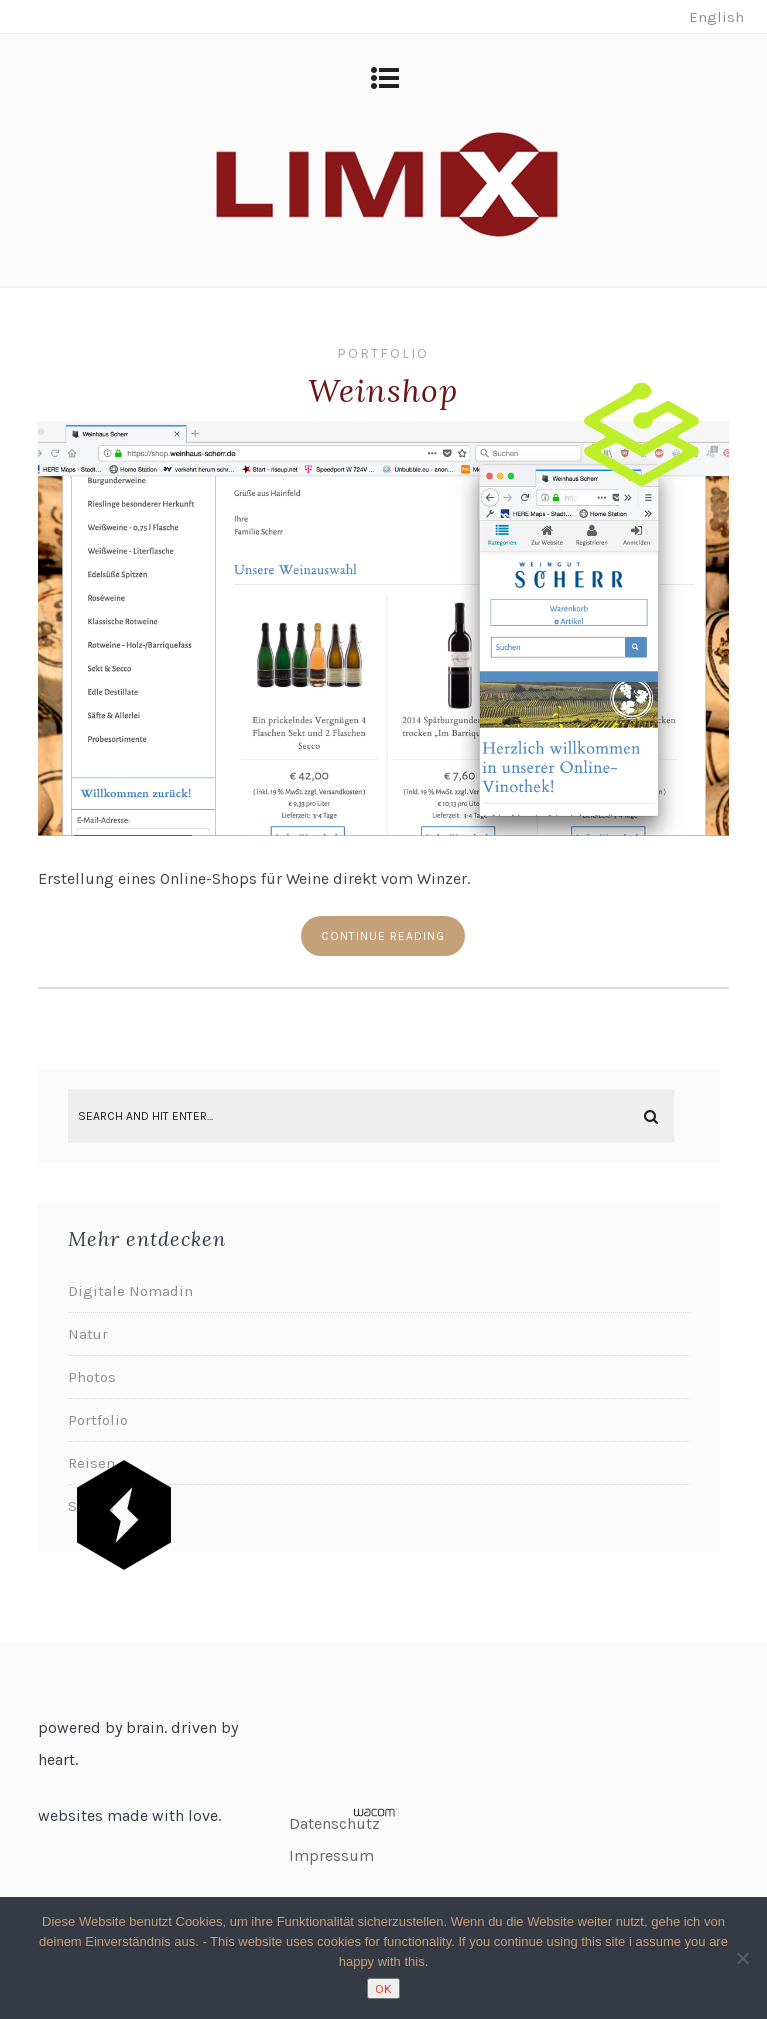 This screenshot has width=767, height=2019. I want to click on wacom brand logo, so click(375, 1812).